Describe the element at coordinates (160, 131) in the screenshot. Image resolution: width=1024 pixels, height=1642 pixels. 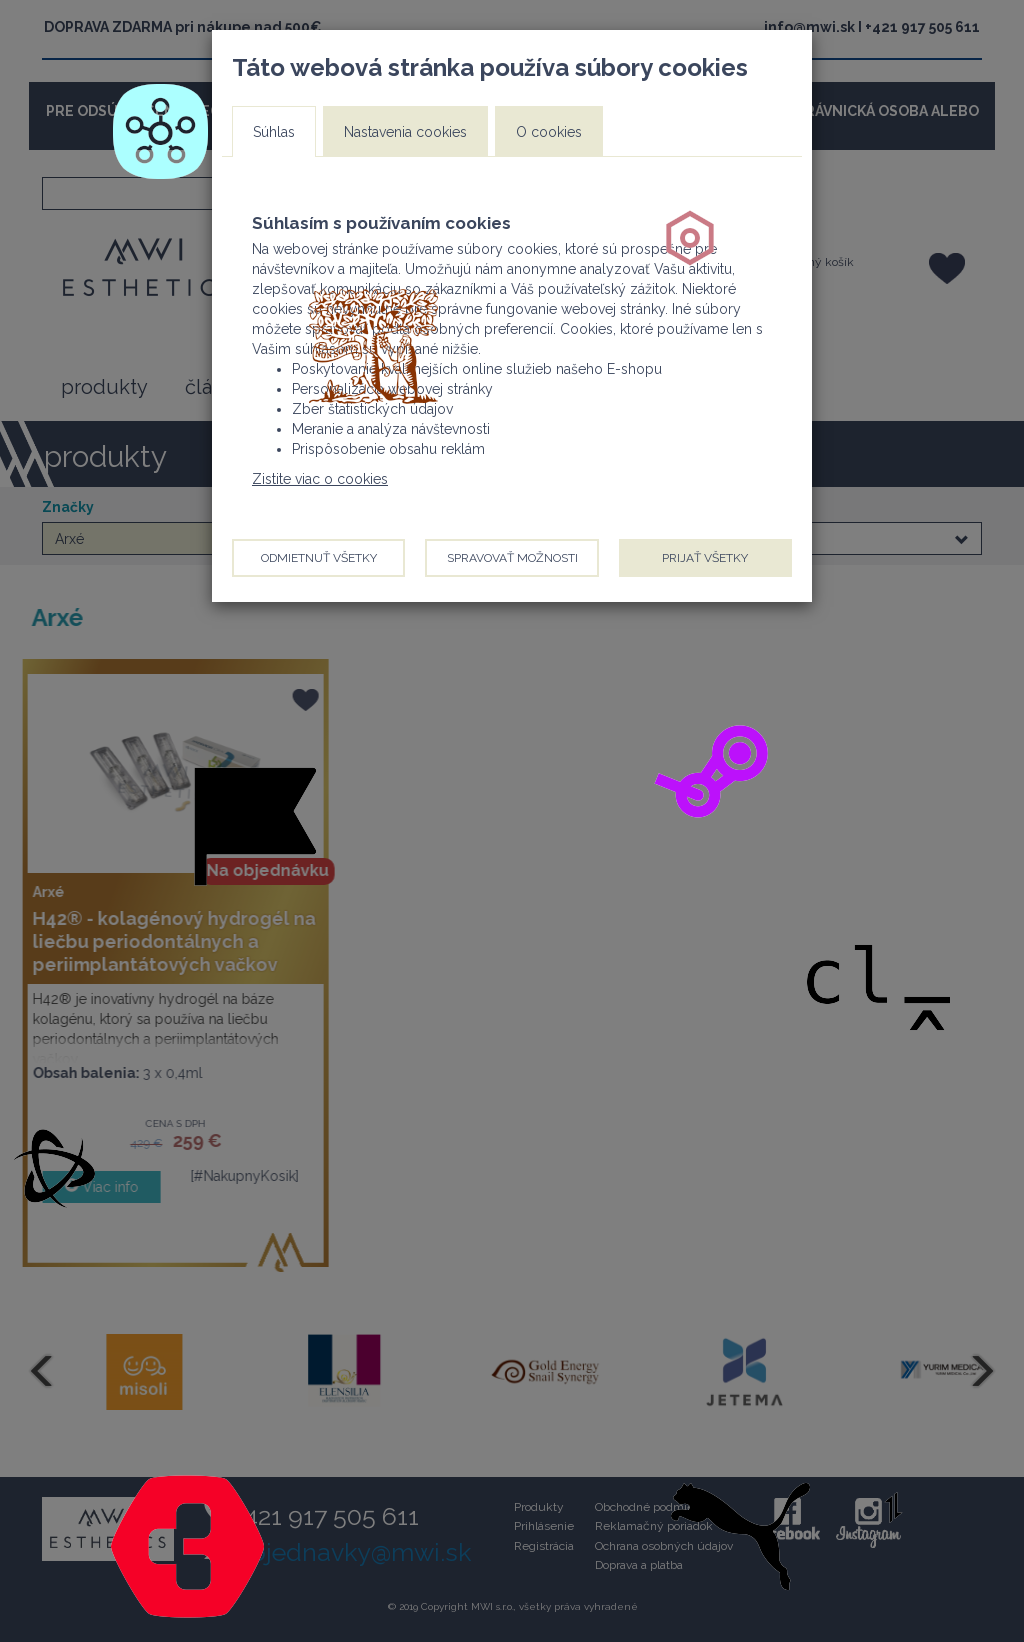
I see `open the SmartThings app` at that location.